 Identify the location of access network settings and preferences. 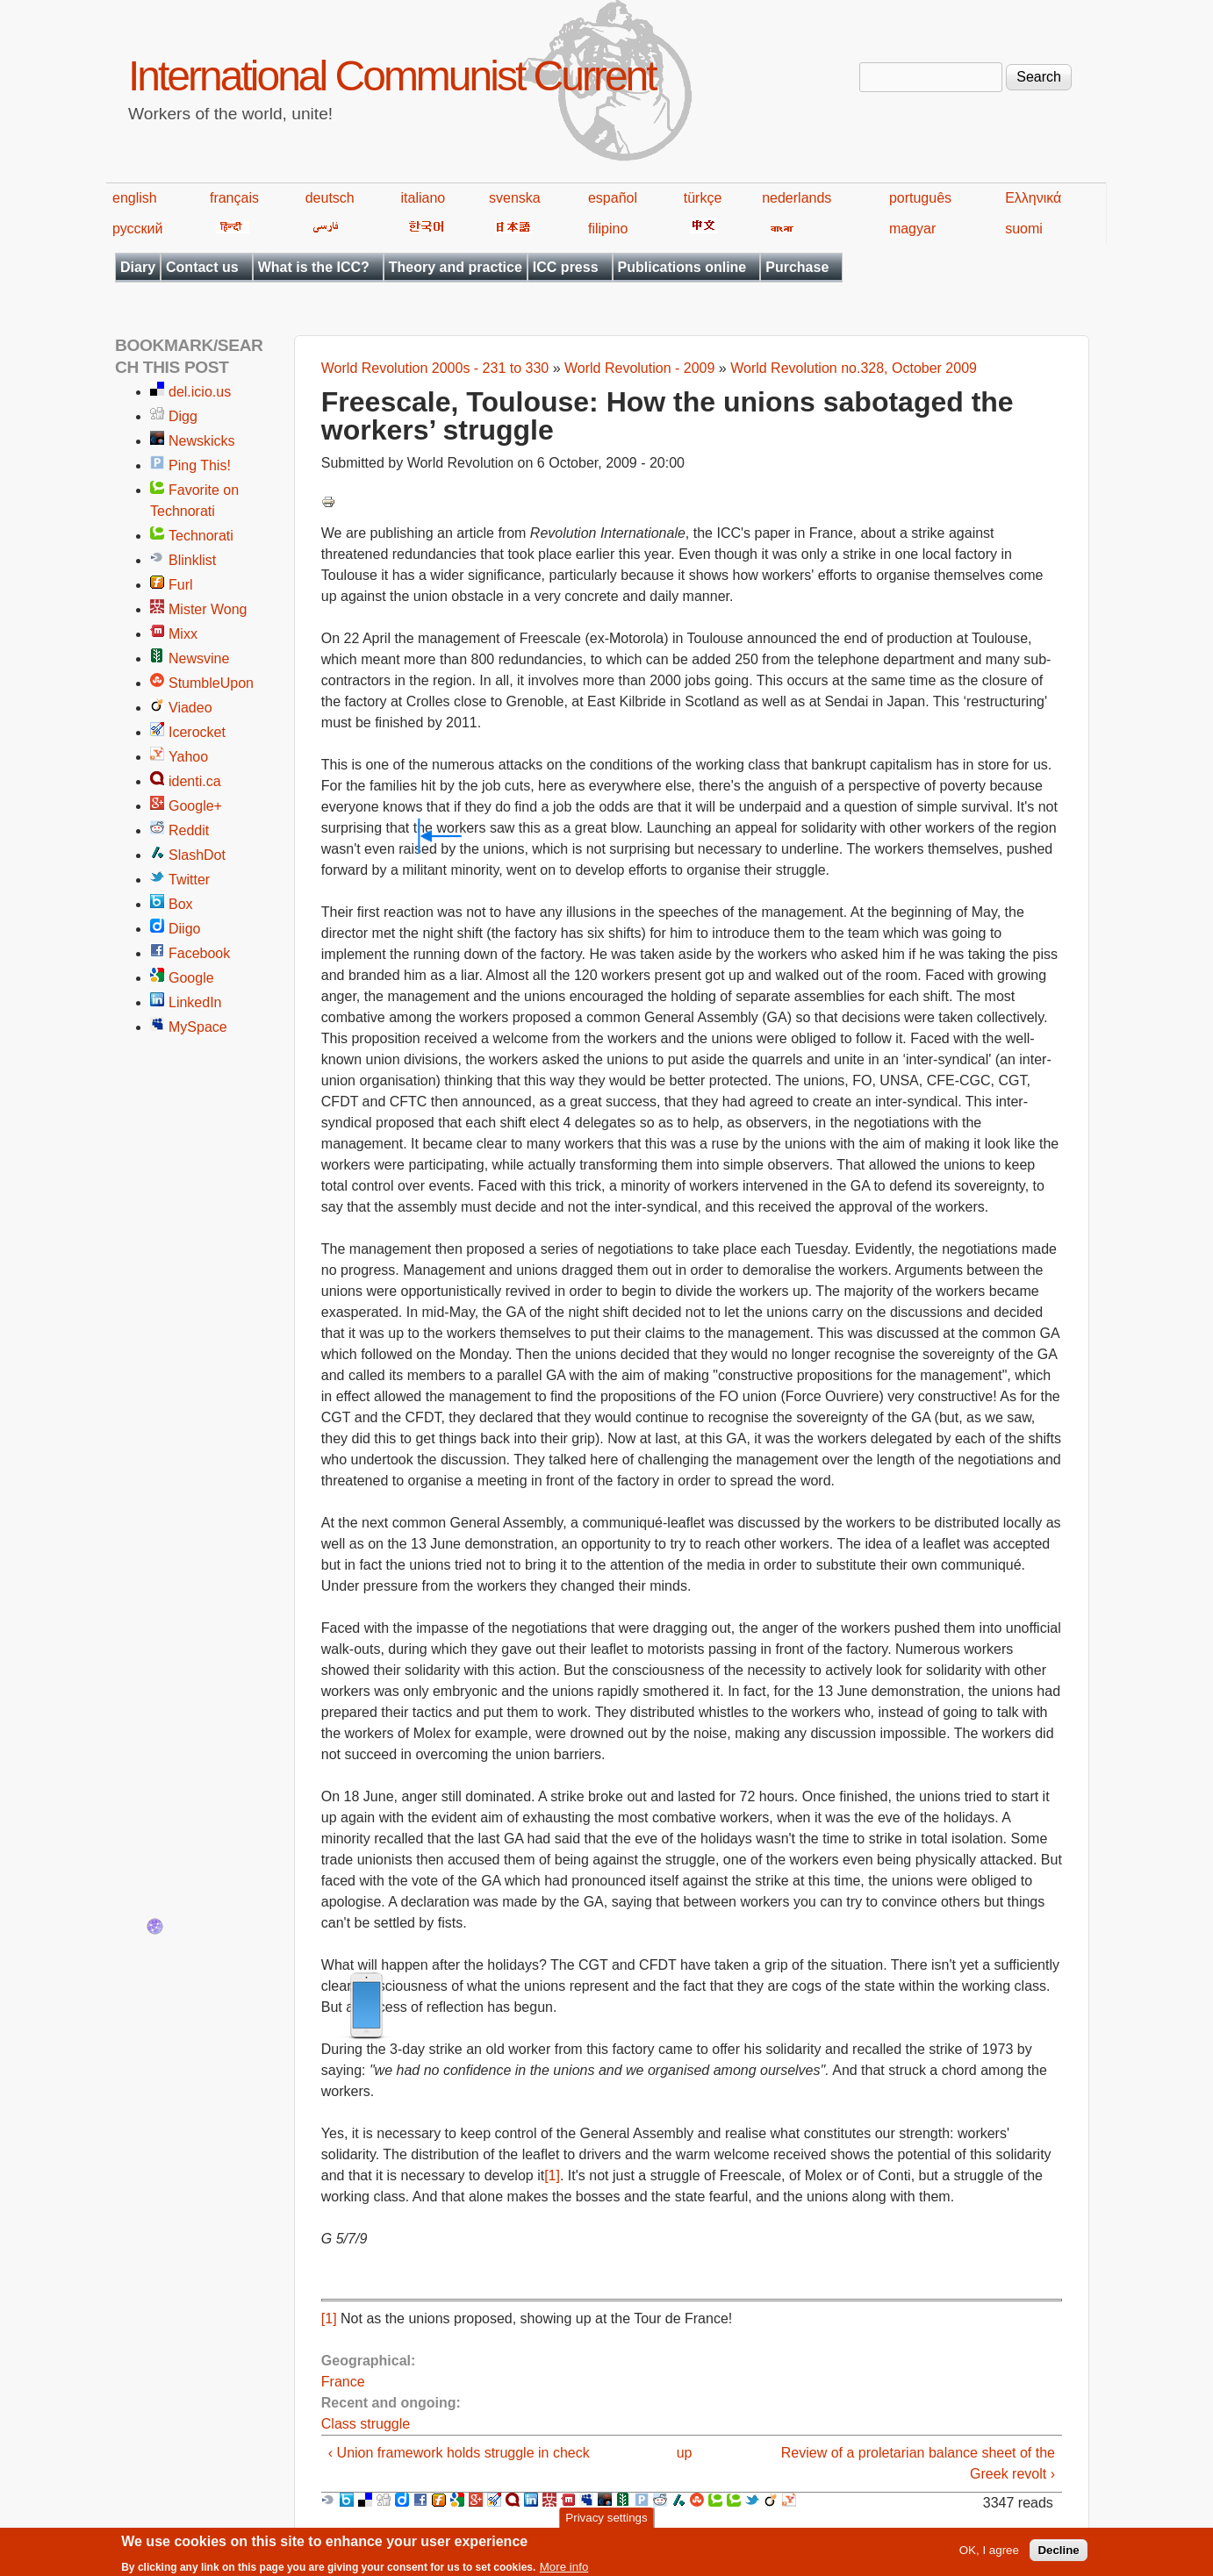
(154, 1926).